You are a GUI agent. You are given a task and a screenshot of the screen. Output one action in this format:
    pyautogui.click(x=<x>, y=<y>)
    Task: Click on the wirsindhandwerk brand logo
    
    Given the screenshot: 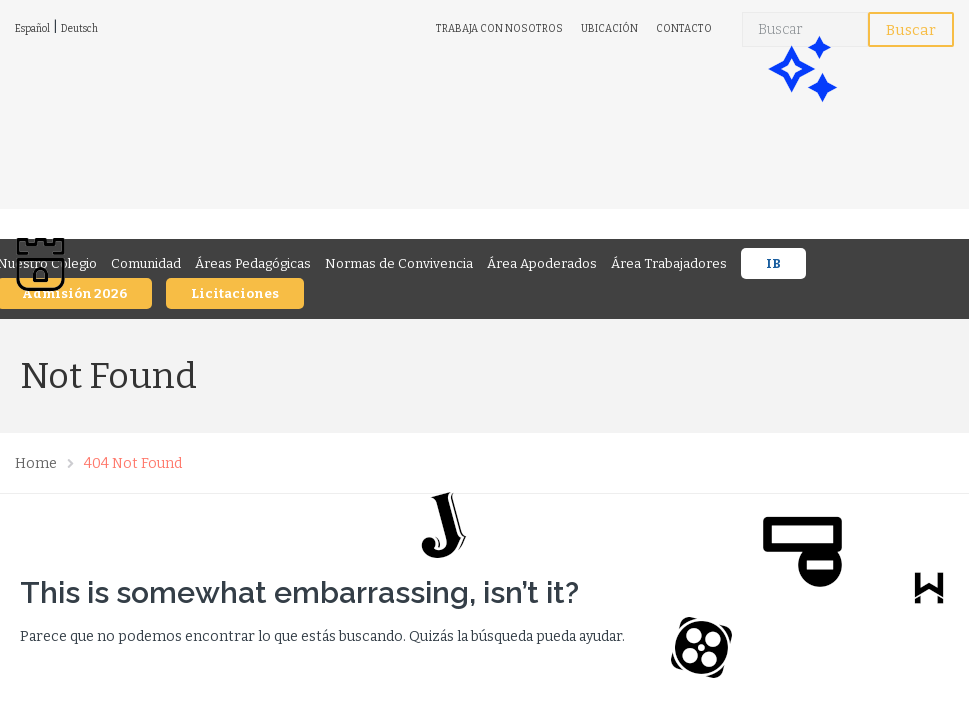 What is the action you would take?
    pyautogui.click(x=929, y=588)
    